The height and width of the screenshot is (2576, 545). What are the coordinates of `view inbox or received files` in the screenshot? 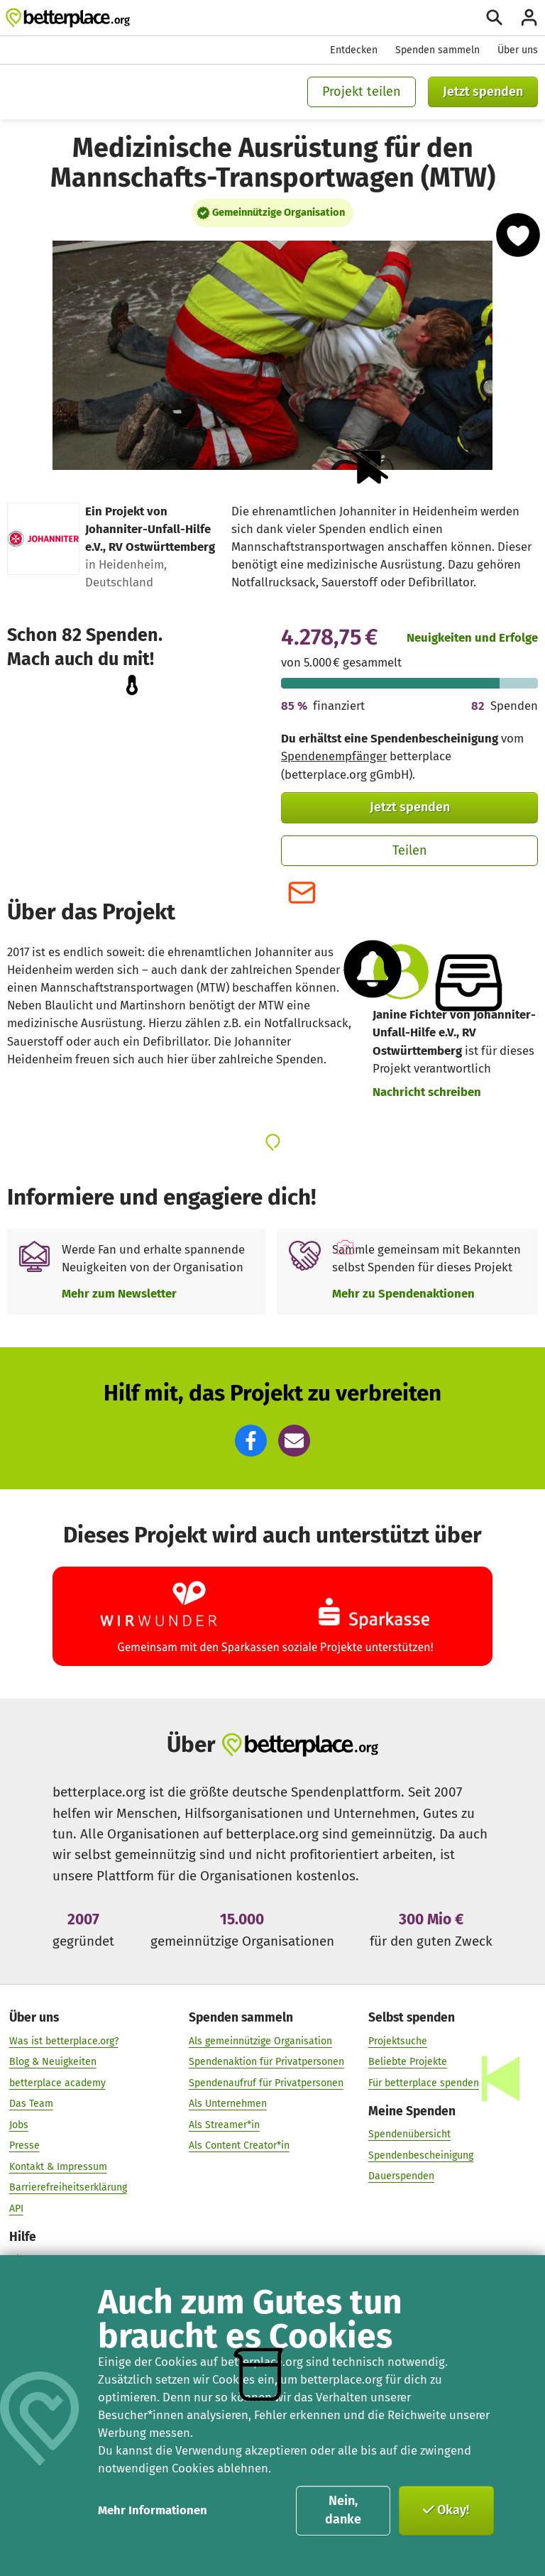 It's located at (468, 982).